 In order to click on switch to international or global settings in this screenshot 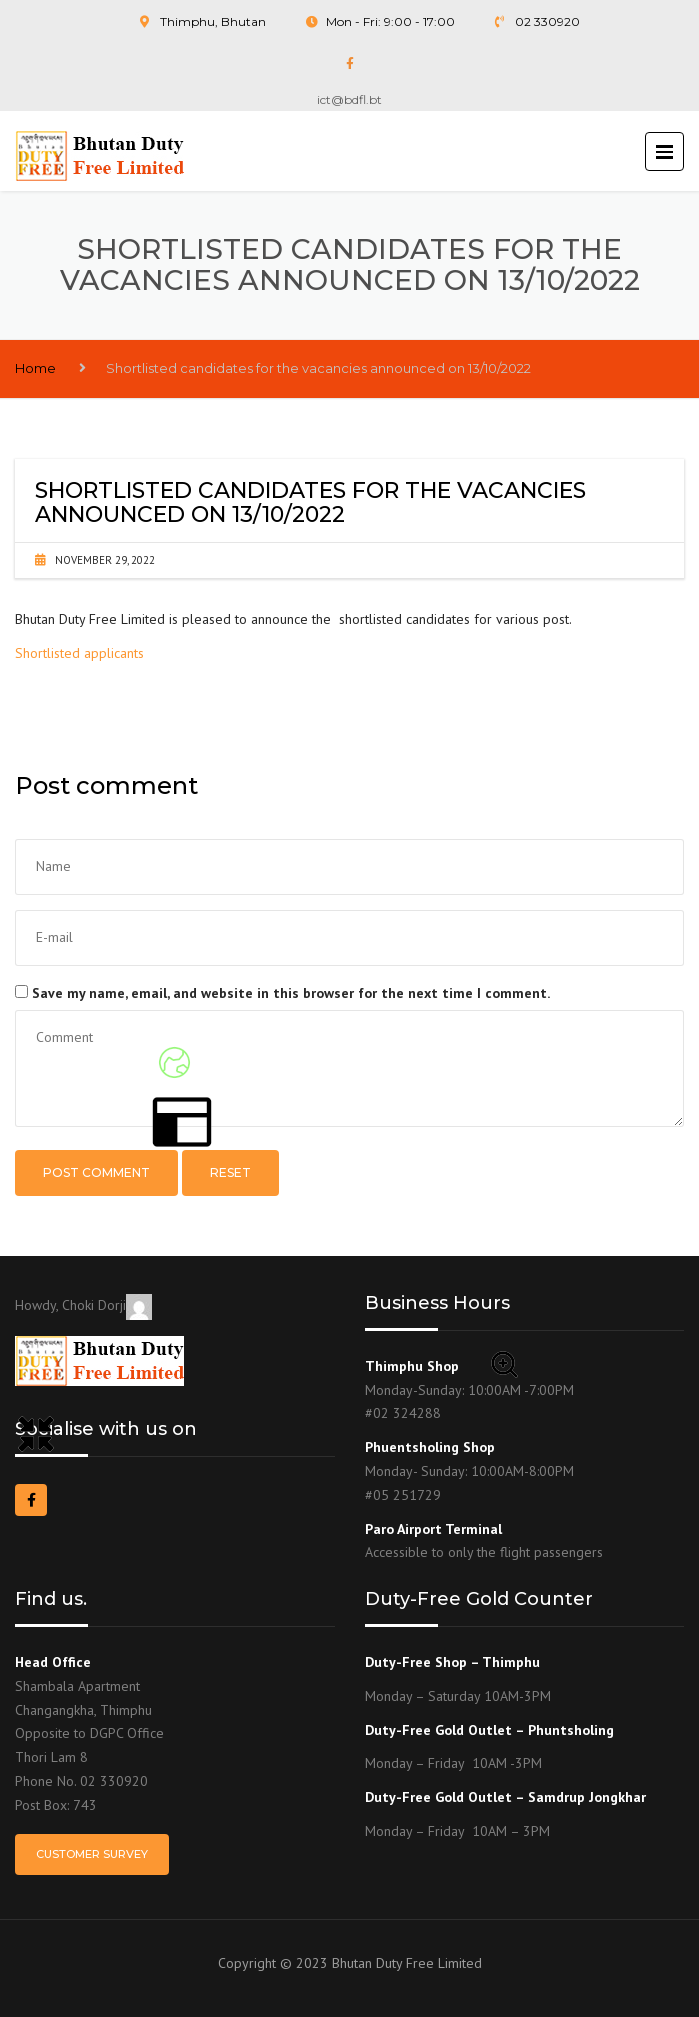, I will do `click(174, 1062)`.